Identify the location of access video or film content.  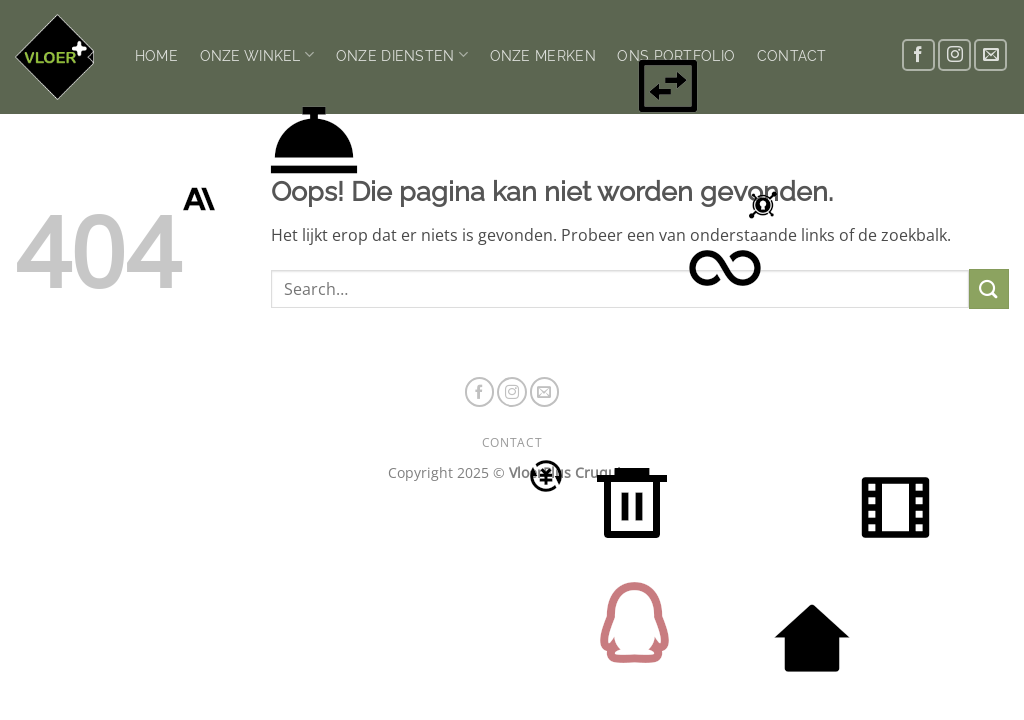
(895, 507).